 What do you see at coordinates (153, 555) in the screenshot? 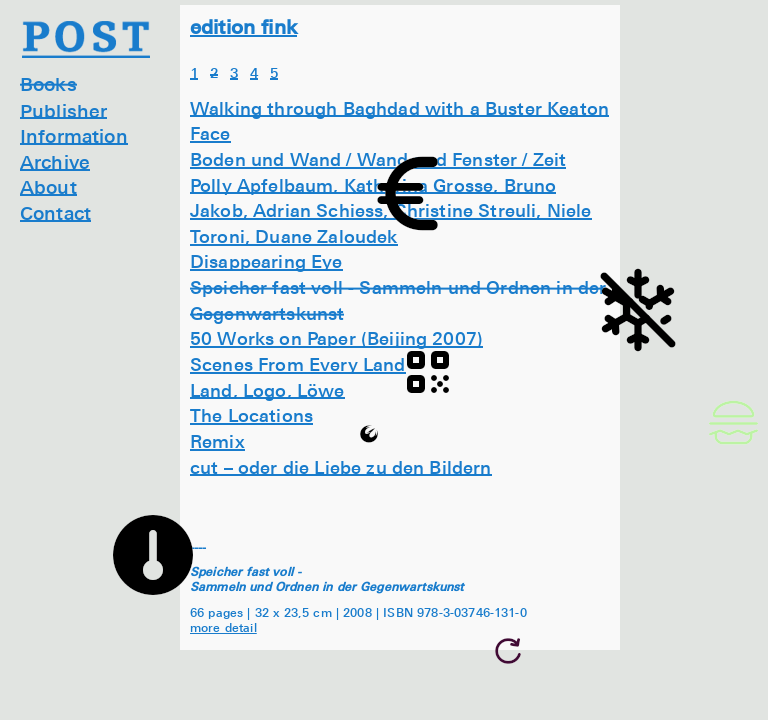
I see `view current speed or performance metrics` at bounding box center [153, 555].